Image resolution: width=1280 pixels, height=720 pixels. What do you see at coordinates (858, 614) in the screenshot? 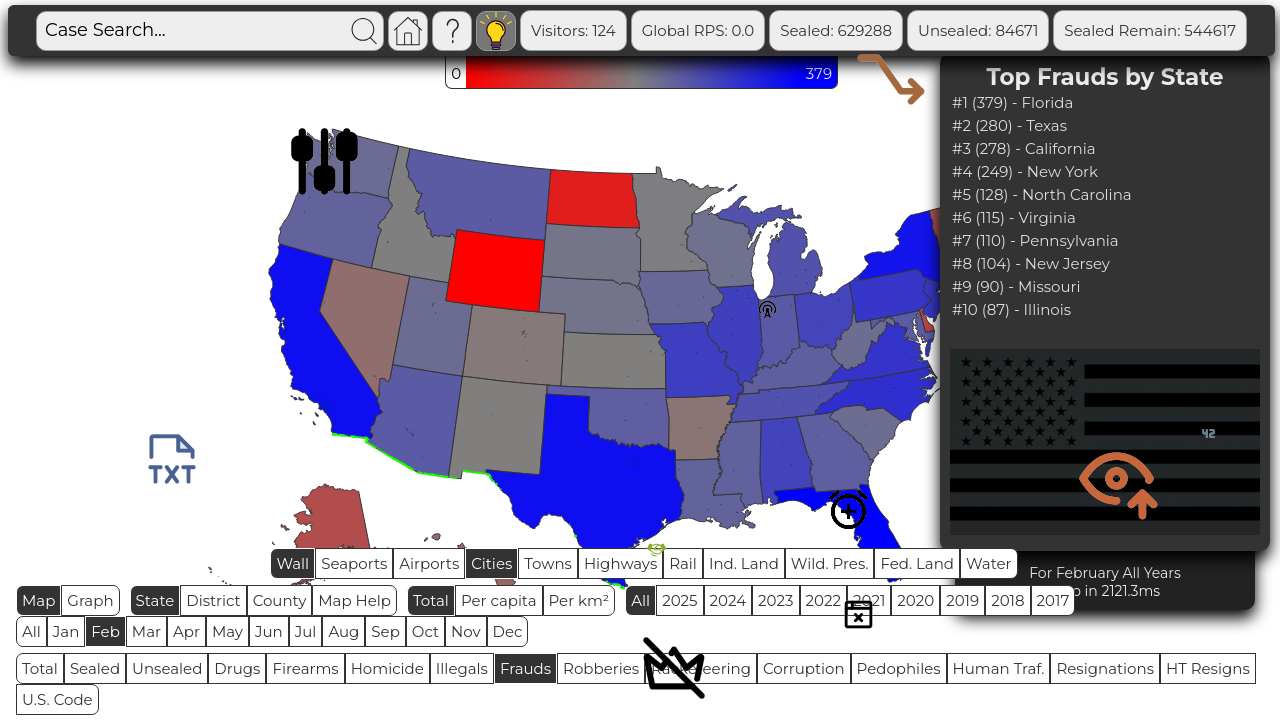
I see `close browser window or tab` at bounding box center [858, 614].